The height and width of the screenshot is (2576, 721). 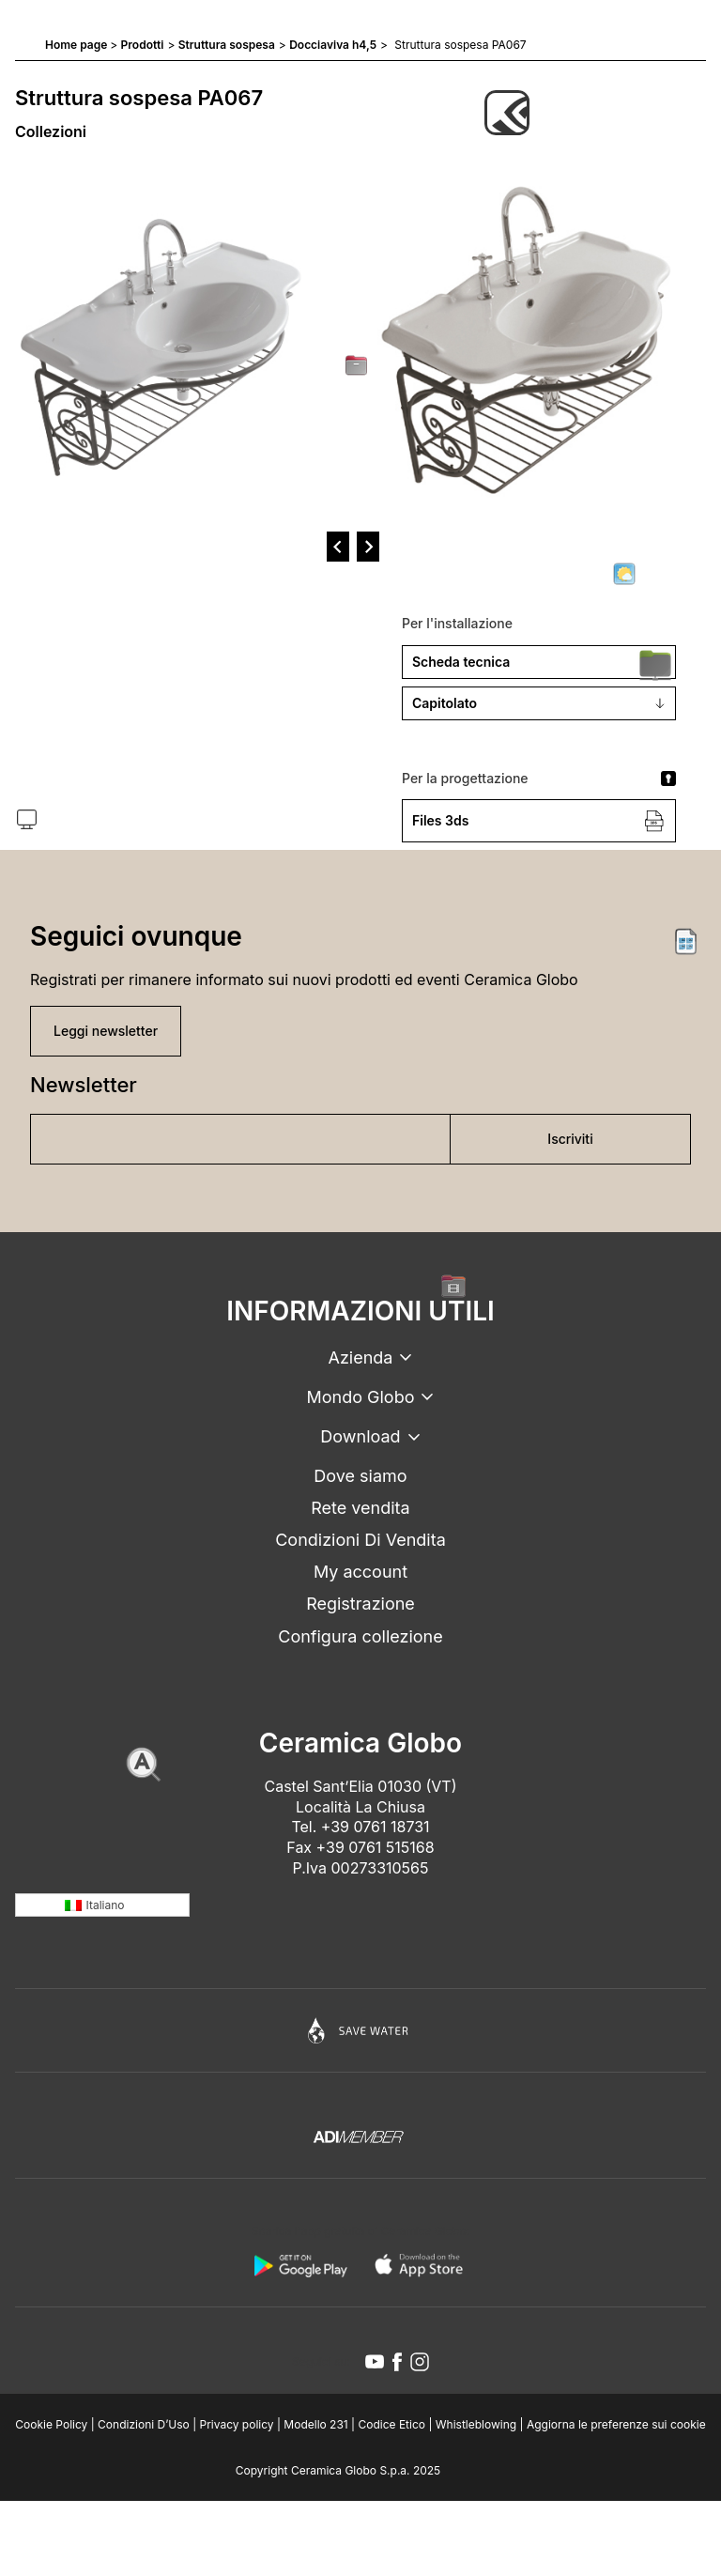 I want to click on search for files or documents, so click(x=144, y=1765).